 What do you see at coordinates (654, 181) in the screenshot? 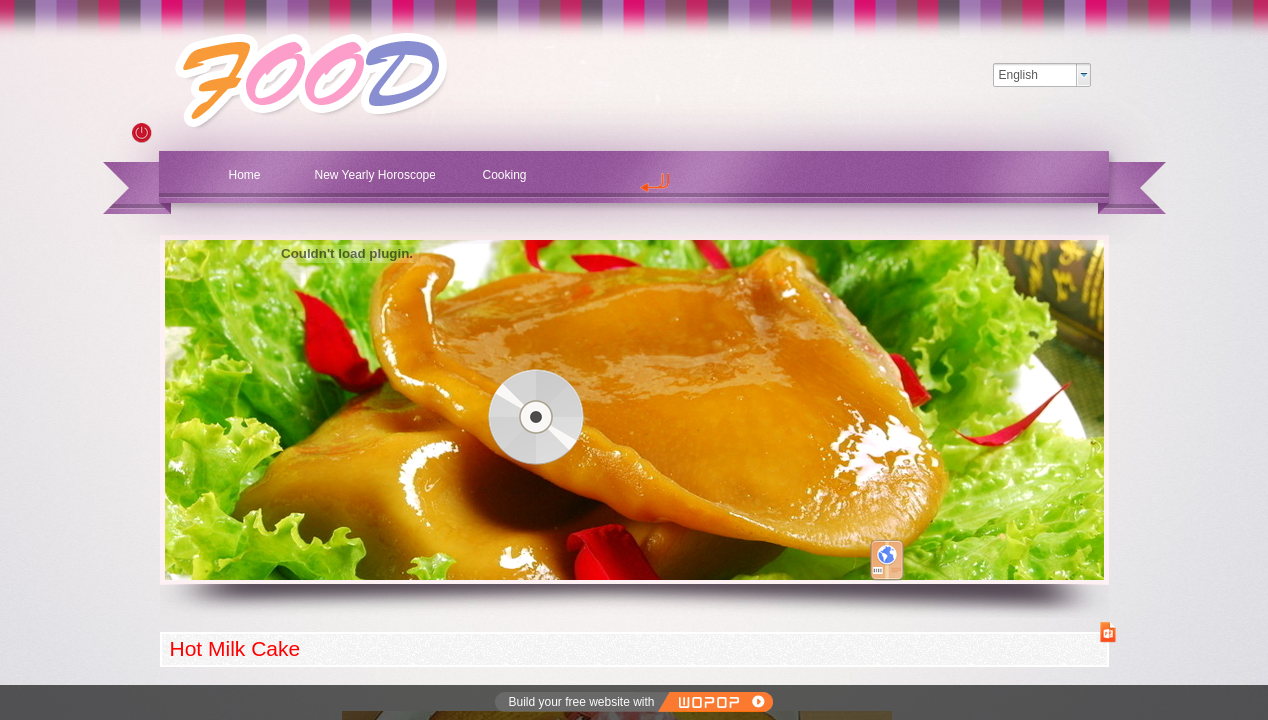
I see `reply to all recipients in an email thread` at bounding box center [654, 181].